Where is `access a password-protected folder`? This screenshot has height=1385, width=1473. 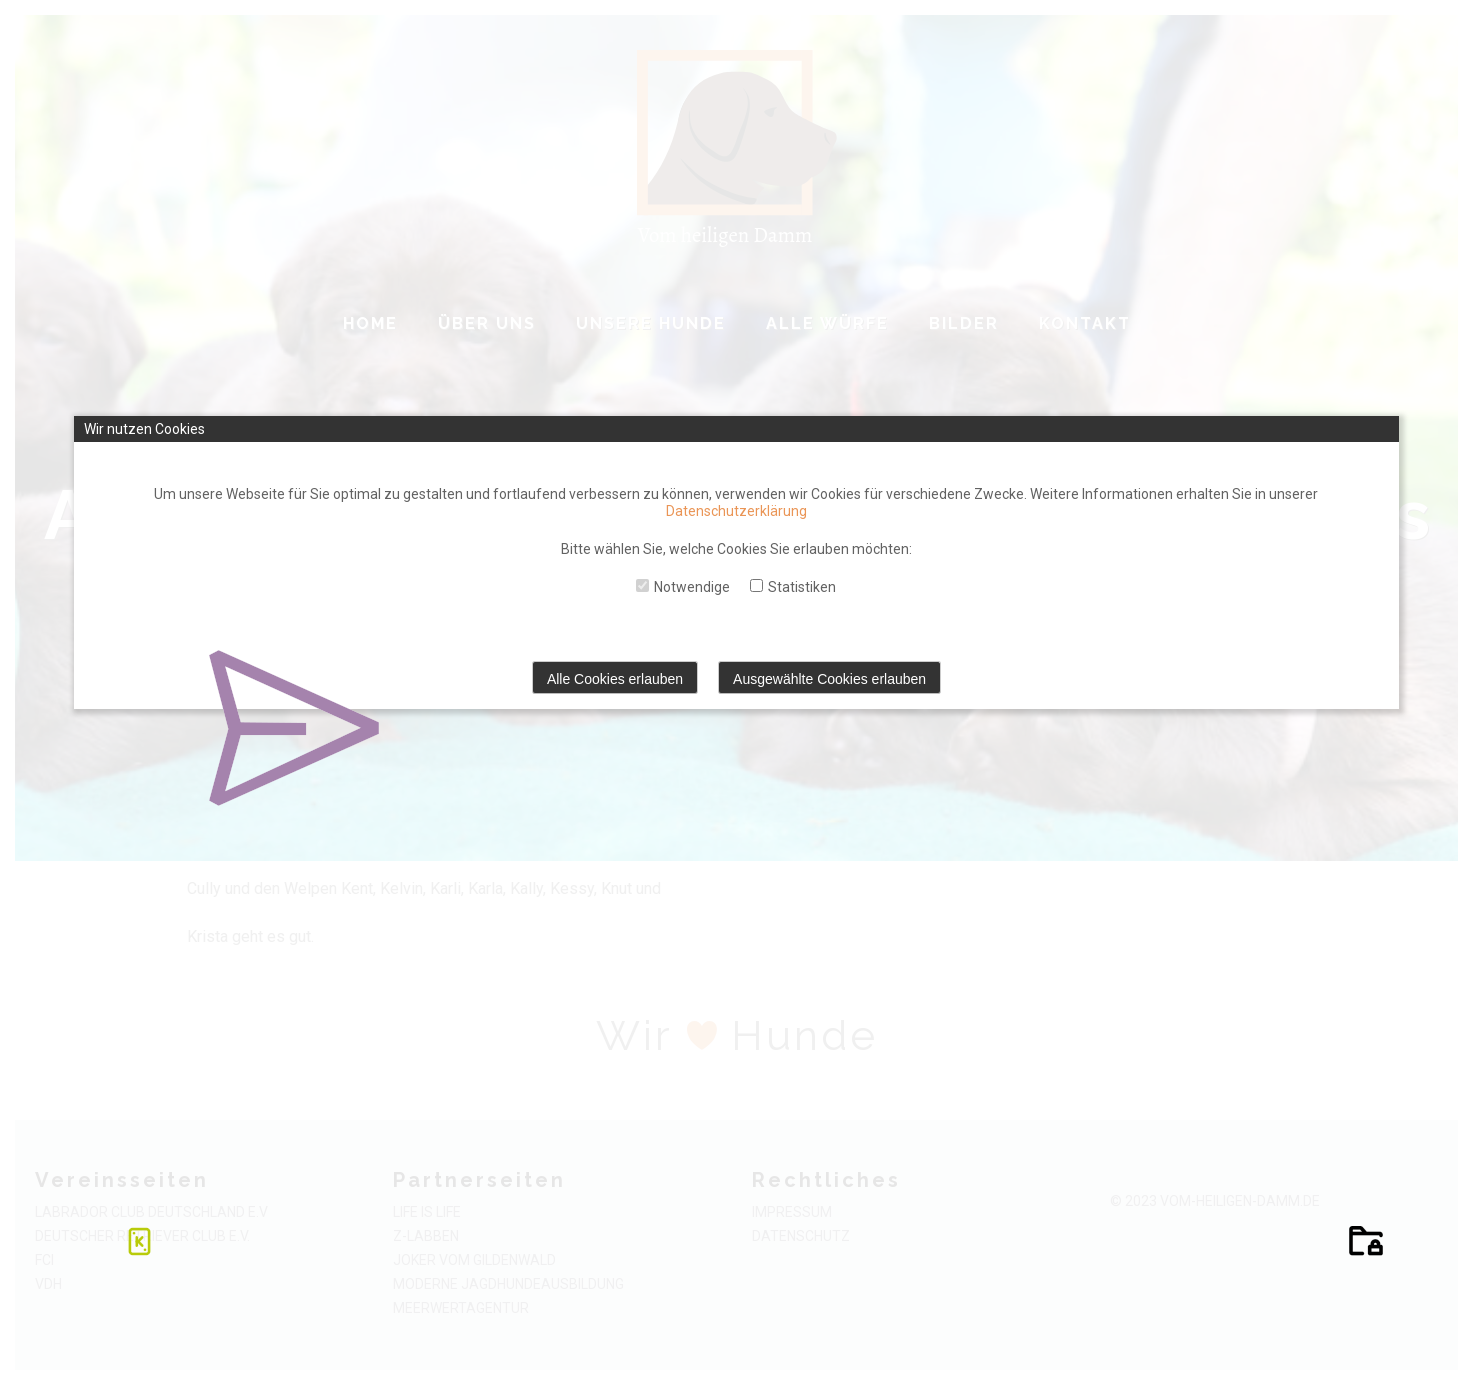
access a password-protected folder is located at coordinates (1366, 1241).